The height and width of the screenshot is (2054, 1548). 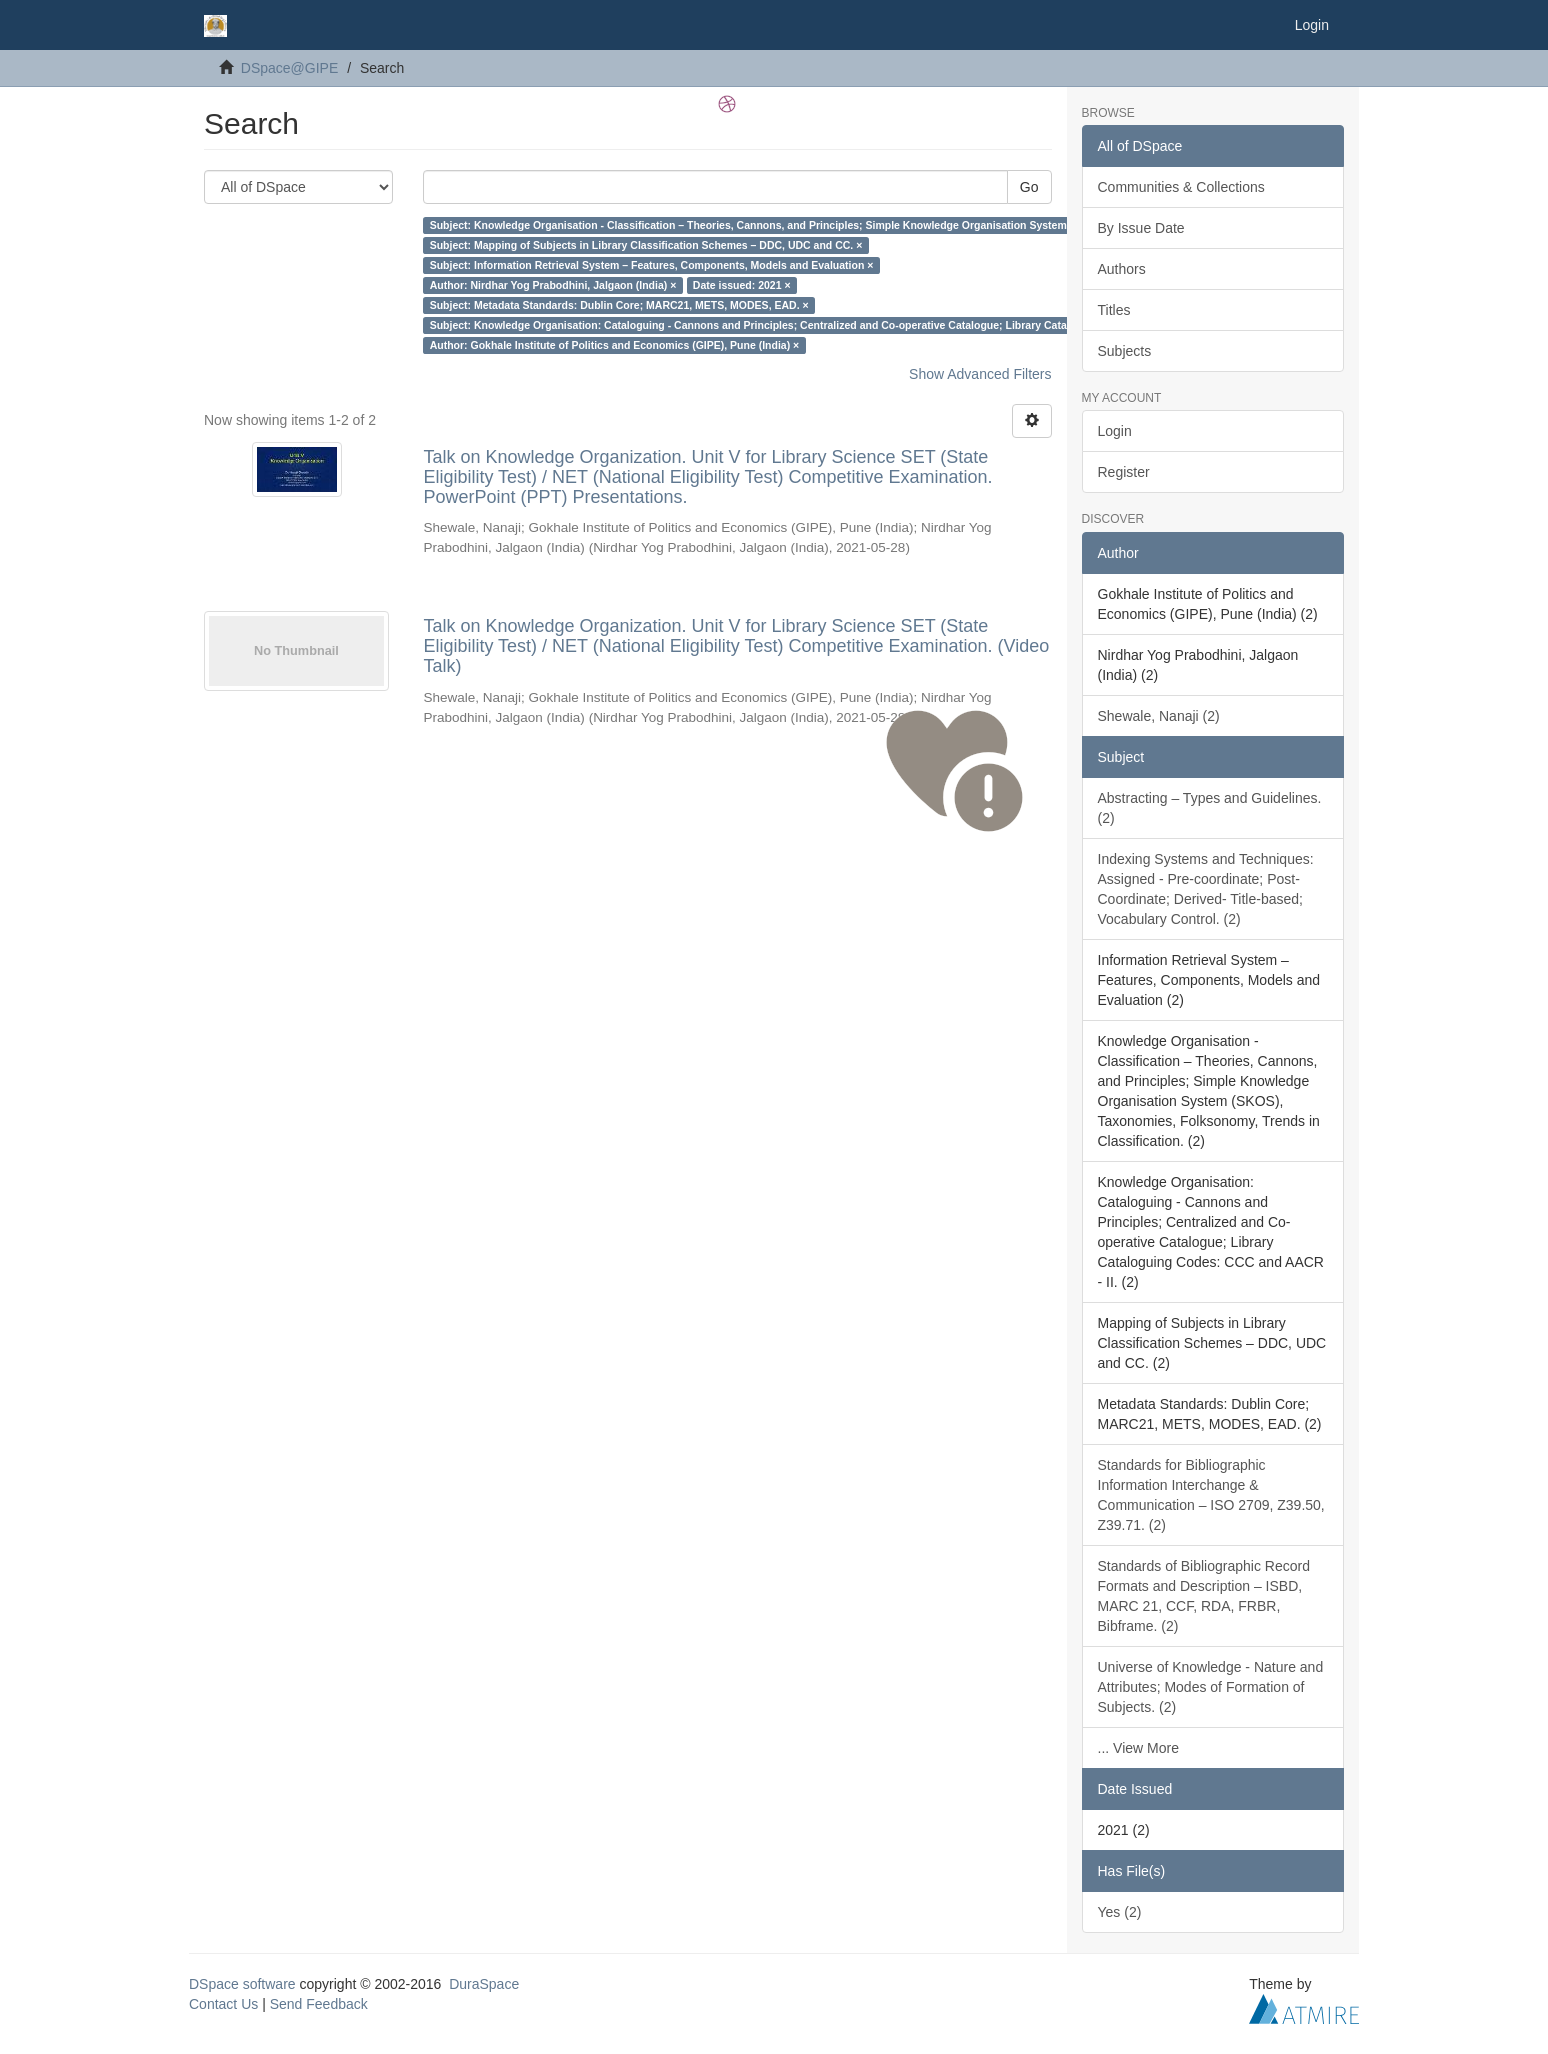 I want to click on dribbble logo, so click(x=727, y=104).